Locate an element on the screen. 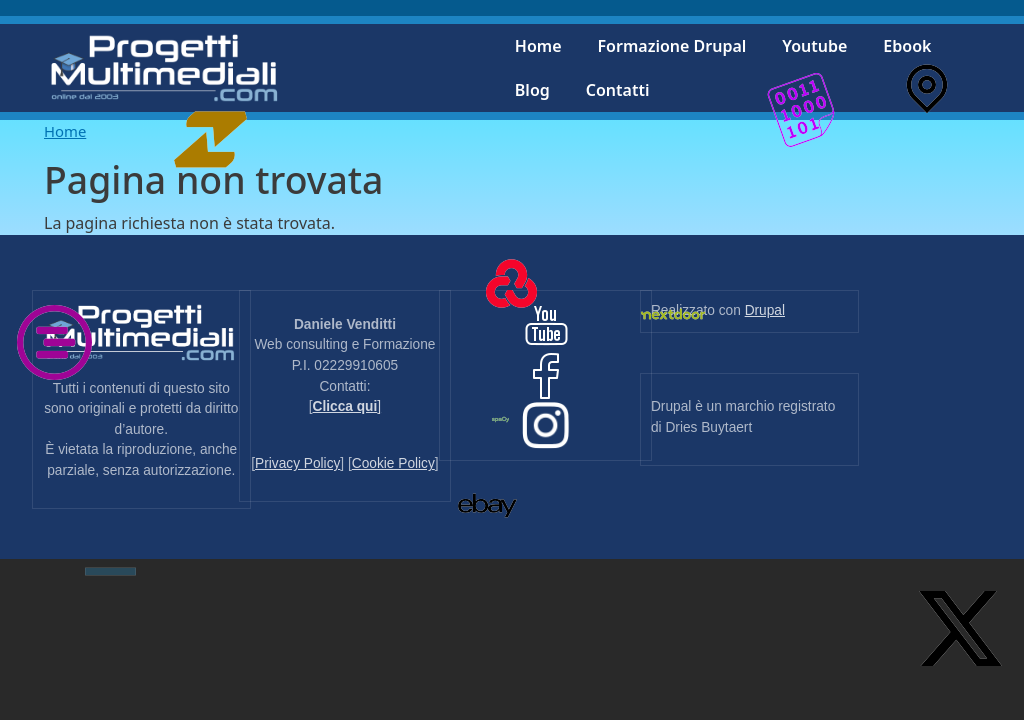 This screenshot has height=720, width=1024. open the X (formerly Twitter) app is located at coordinates (960, 628).